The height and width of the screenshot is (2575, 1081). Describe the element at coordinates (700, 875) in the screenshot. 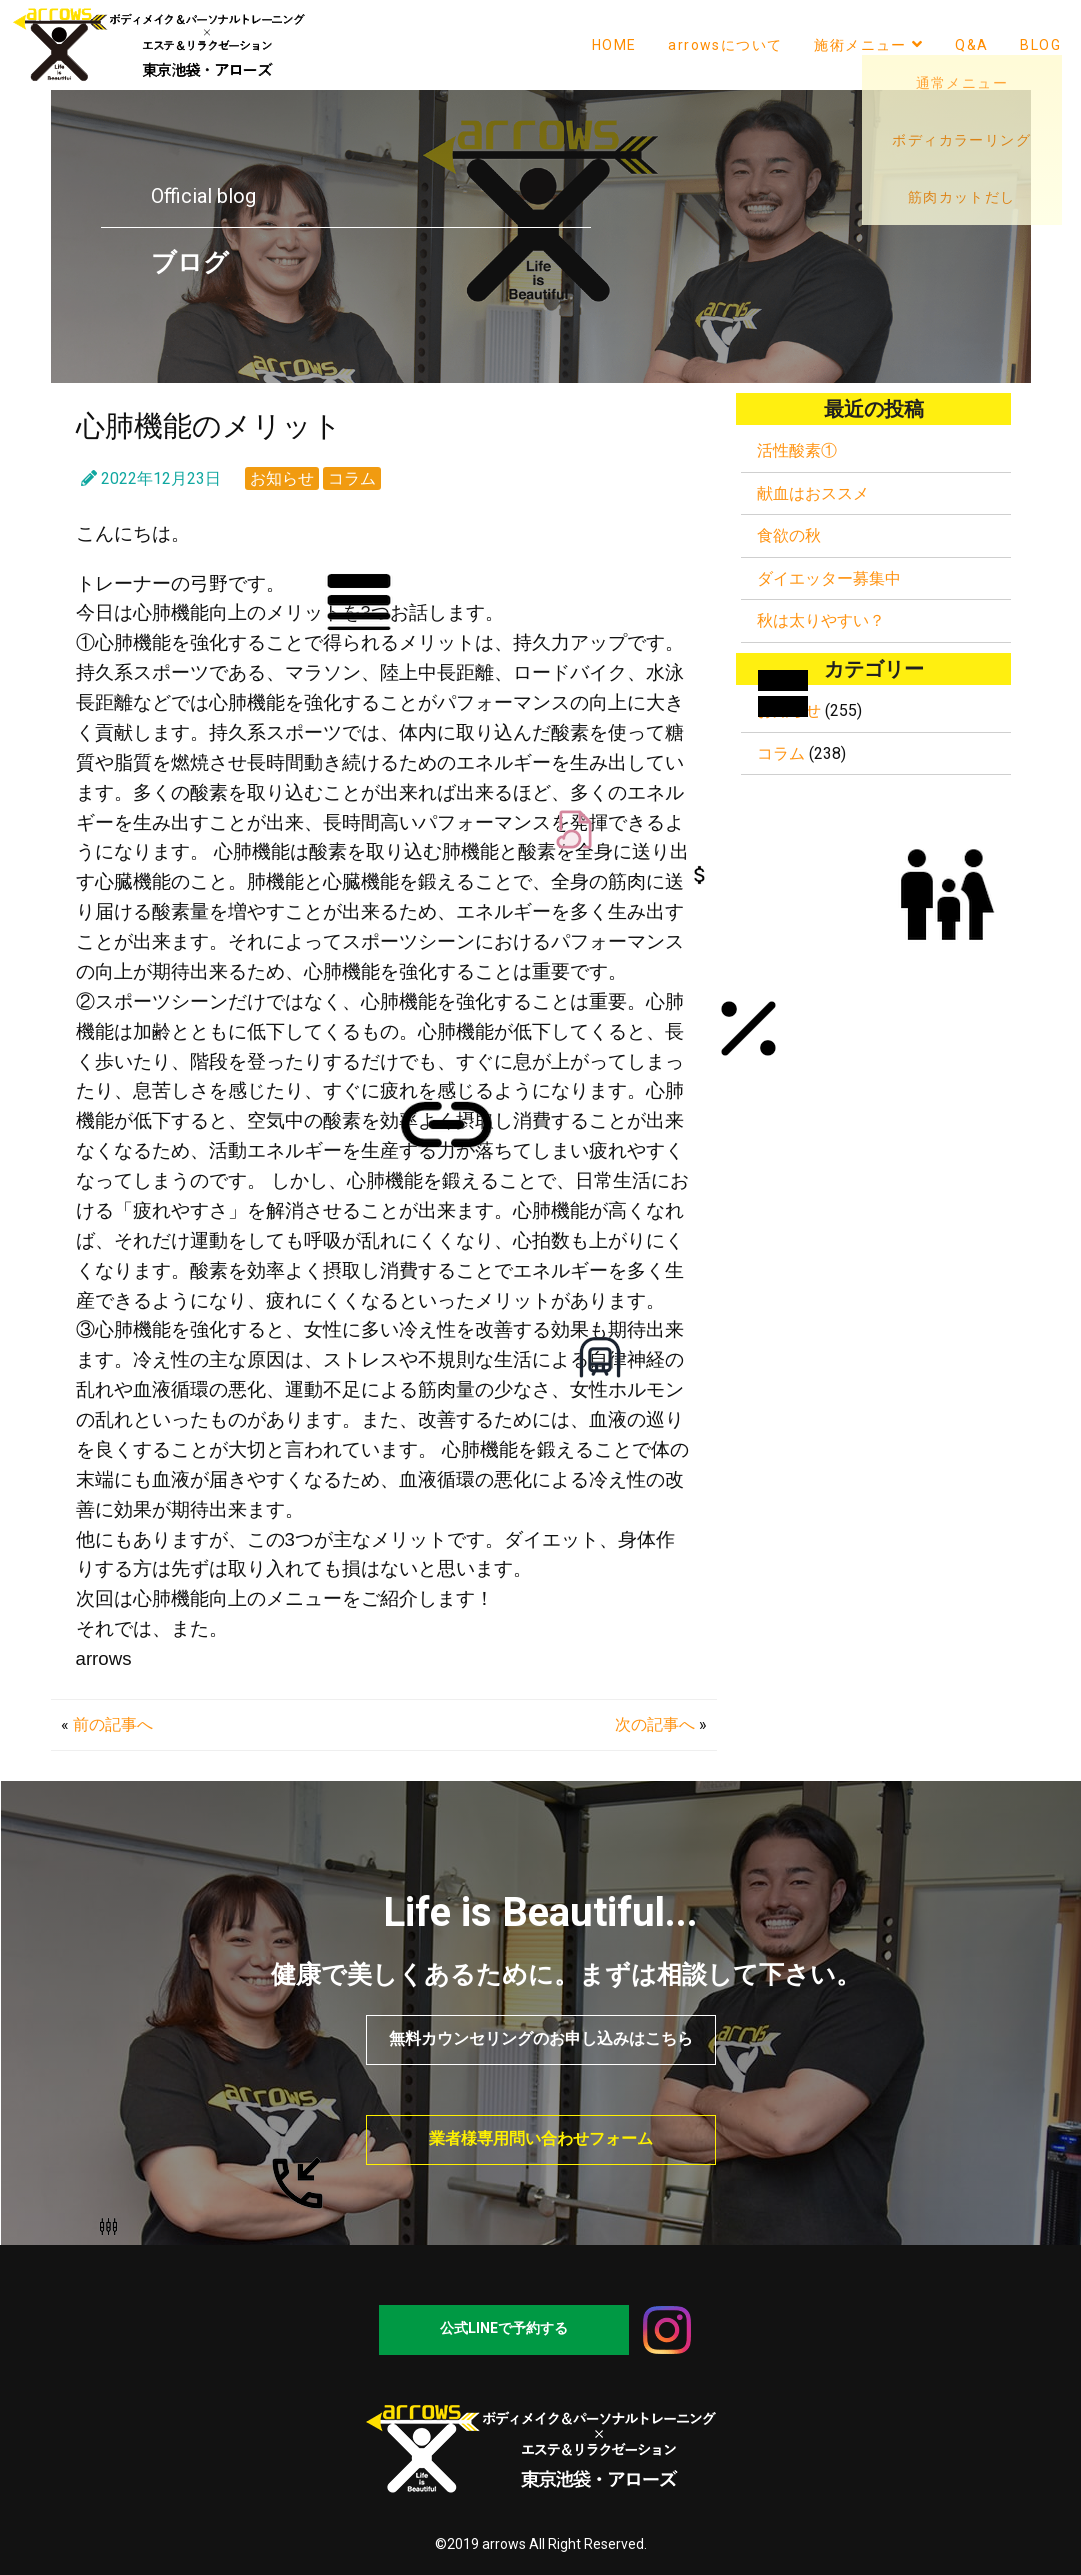

I see `view pricing or payment options` at that location.